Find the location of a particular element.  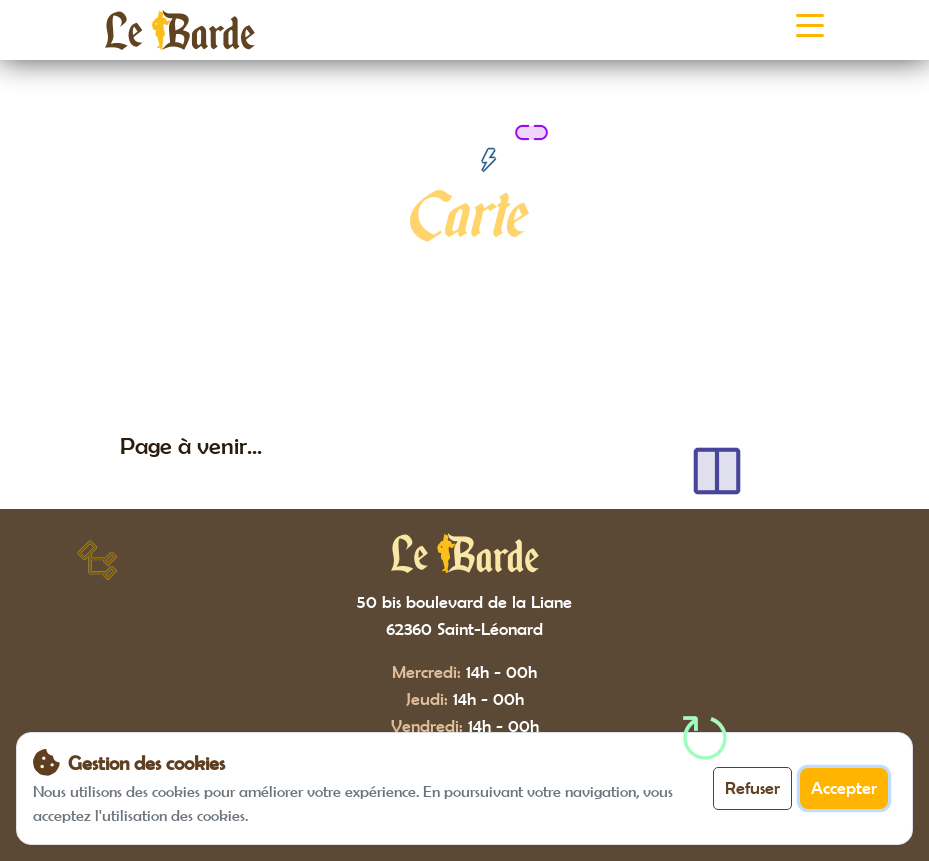

unlink or disconnect a shared resource is located at coordinates (531, 132).